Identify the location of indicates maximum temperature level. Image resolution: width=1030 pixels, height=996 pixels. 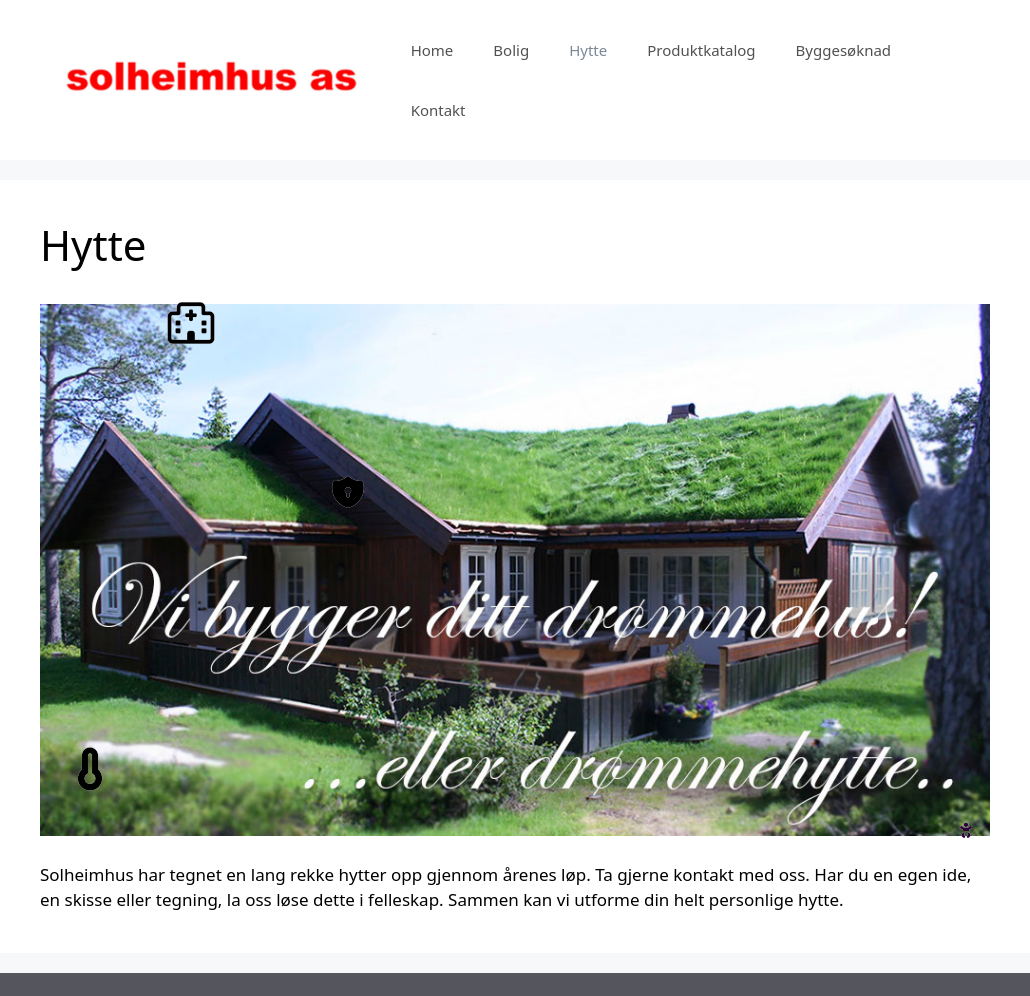
(90, 769).